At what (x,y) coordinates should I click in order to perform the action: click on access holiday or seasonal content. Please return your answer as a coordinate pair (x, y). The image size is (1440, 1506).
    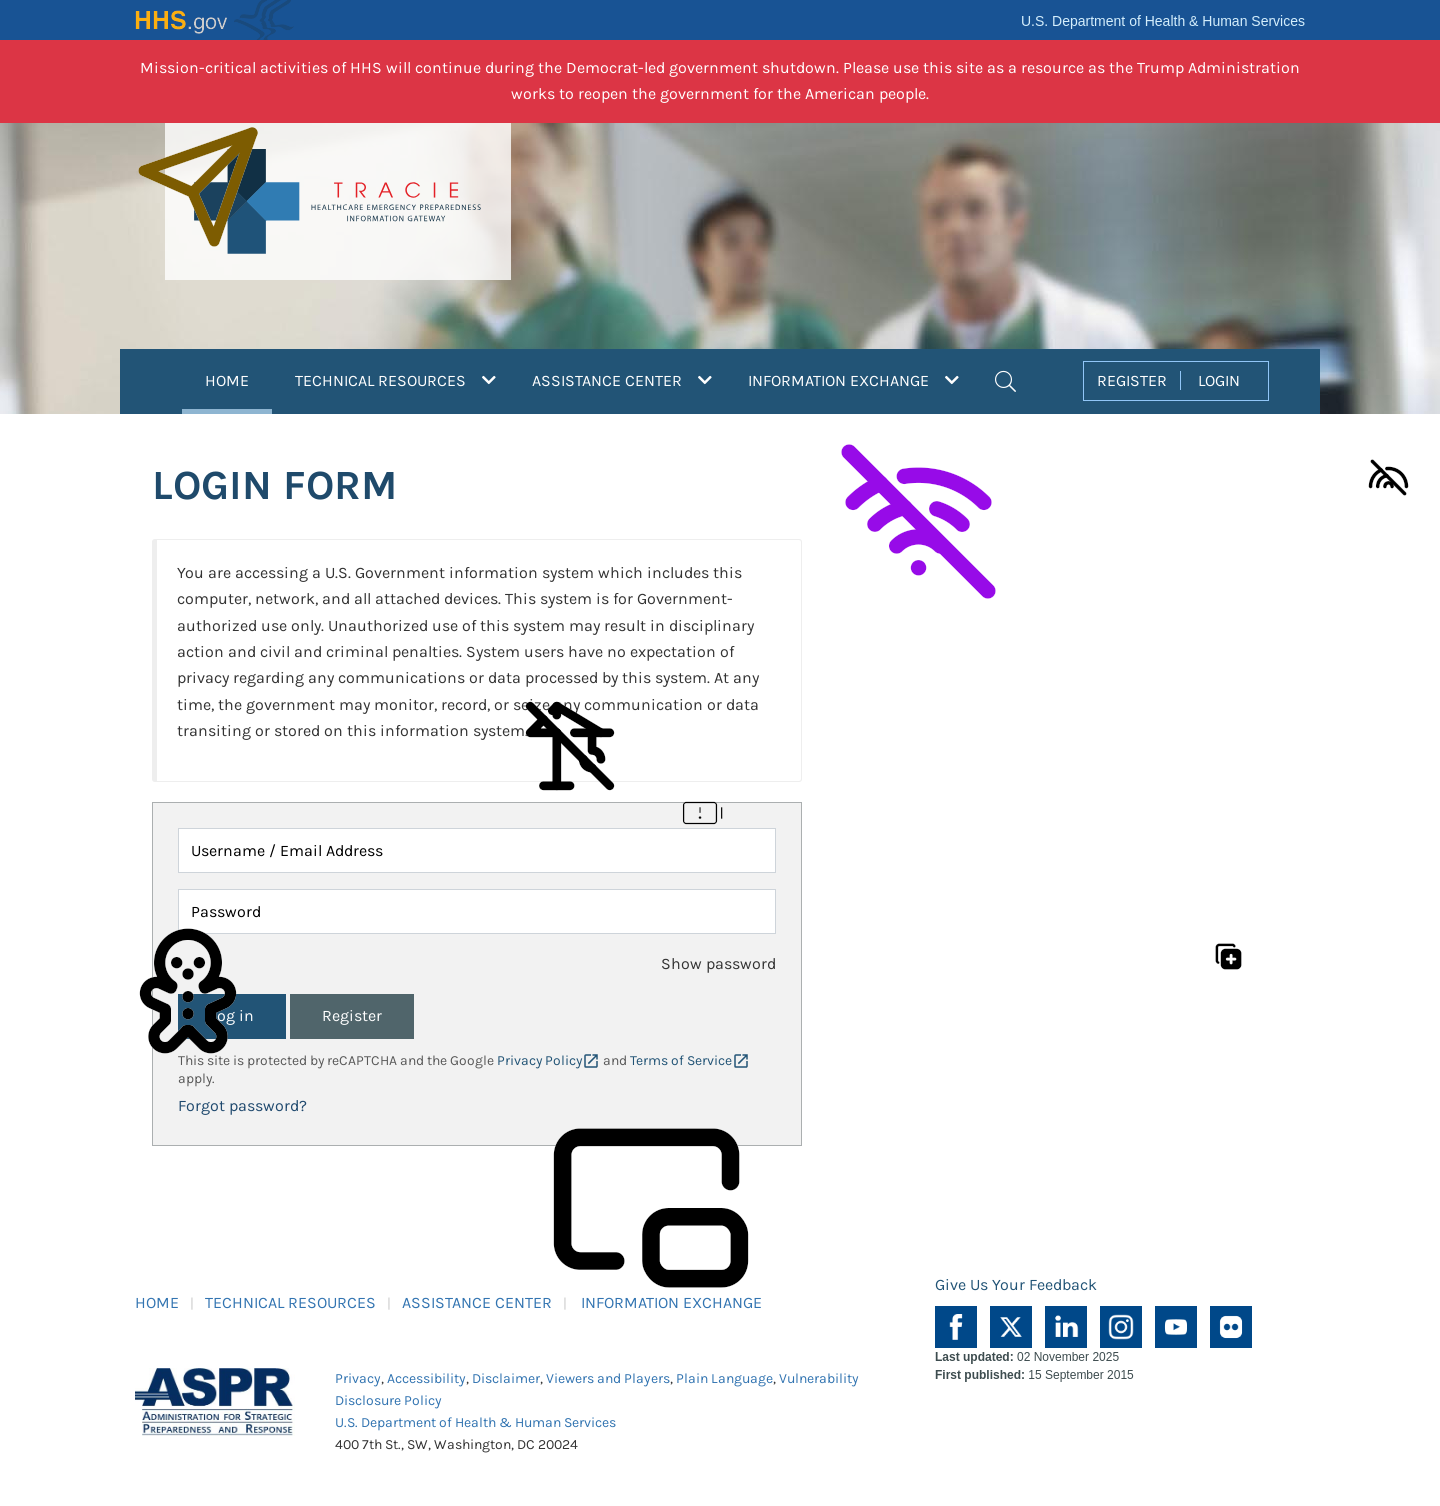
    Looking at the image, I should click on (188, 991).